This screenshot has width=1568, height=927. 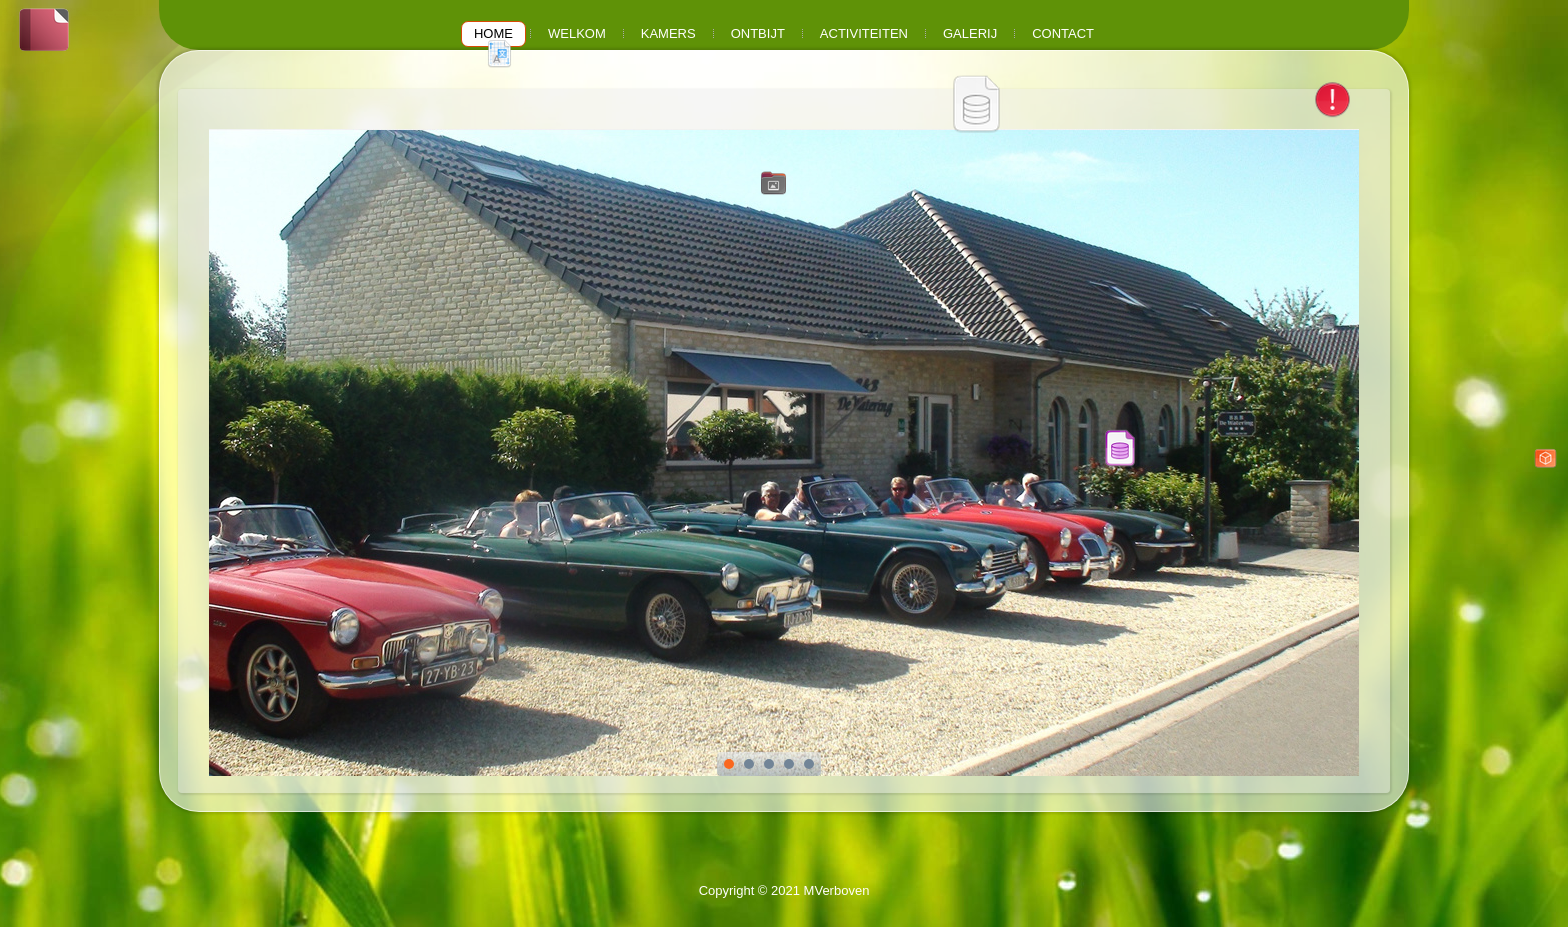 What do you see at coordinates (1545, 457) in the screenshot?
I see `an ascii stl 3d model file` at bounding box center [1545, 457].